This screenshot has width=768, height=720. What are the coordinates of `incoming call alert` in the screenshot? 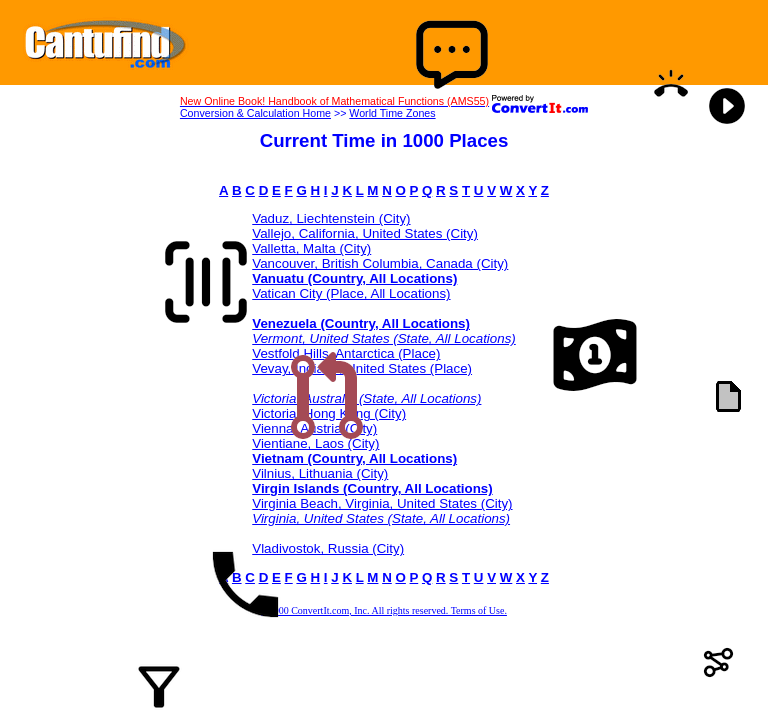 It's located at (671, 84).